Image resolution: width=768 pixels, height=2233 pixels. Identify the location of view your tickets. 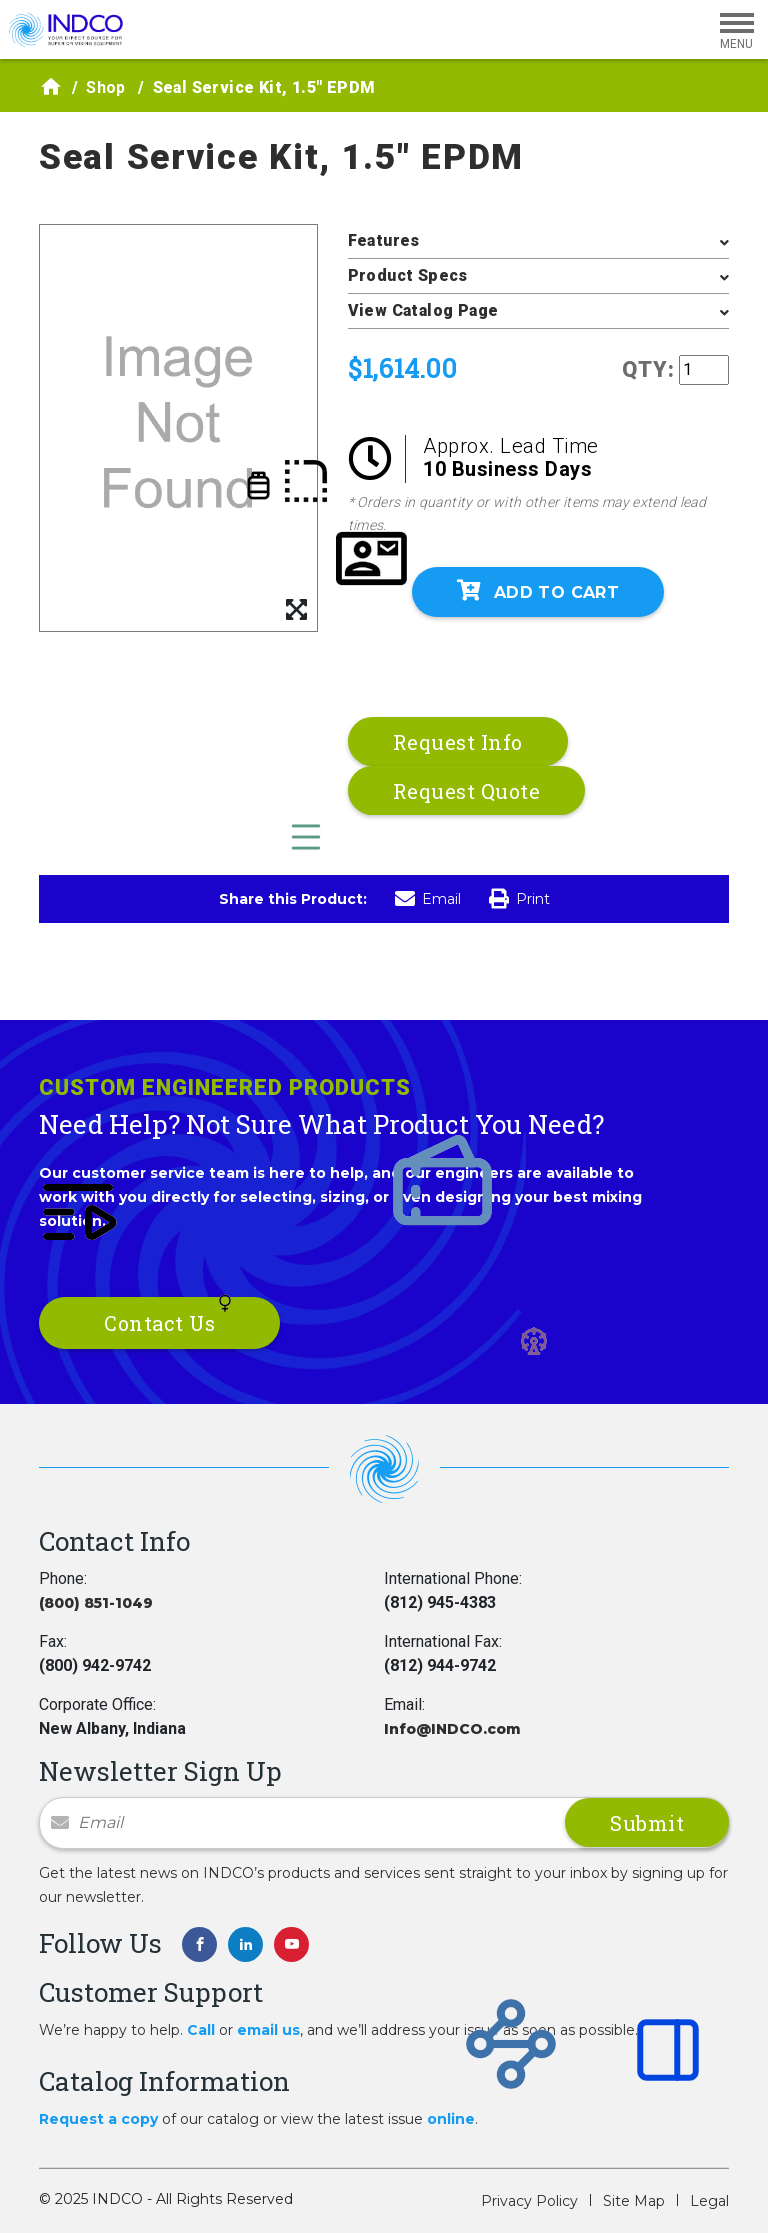
(442, 1180).